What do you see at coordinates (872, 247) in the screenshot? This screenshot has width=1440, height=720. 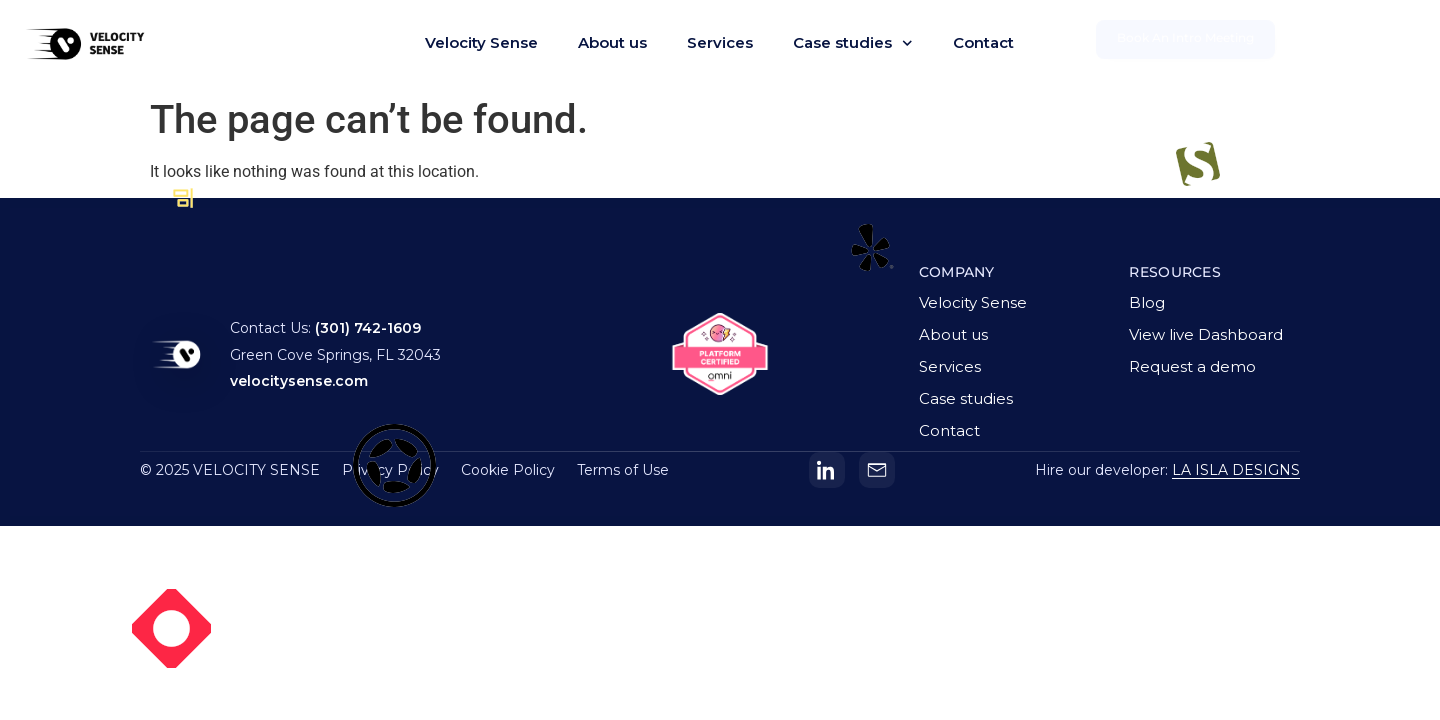 I see `open the Yelp app` at bounding box center [872, 247].